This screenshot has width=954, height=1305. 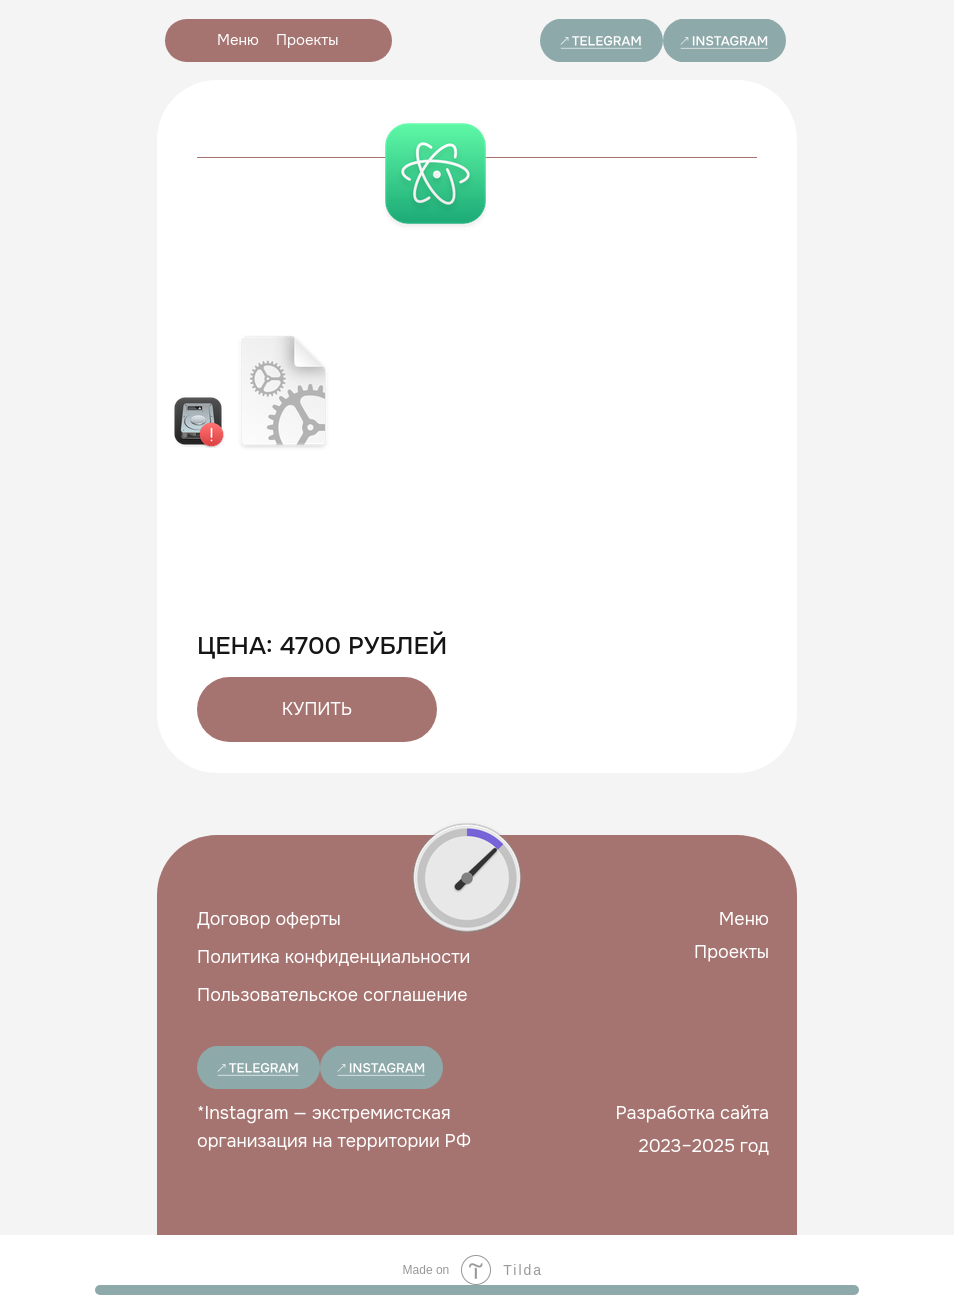 What do you see at coordinates (435, 173) in the screenshot?
I see `open Atom text editor` at bounding box center [435, 173].